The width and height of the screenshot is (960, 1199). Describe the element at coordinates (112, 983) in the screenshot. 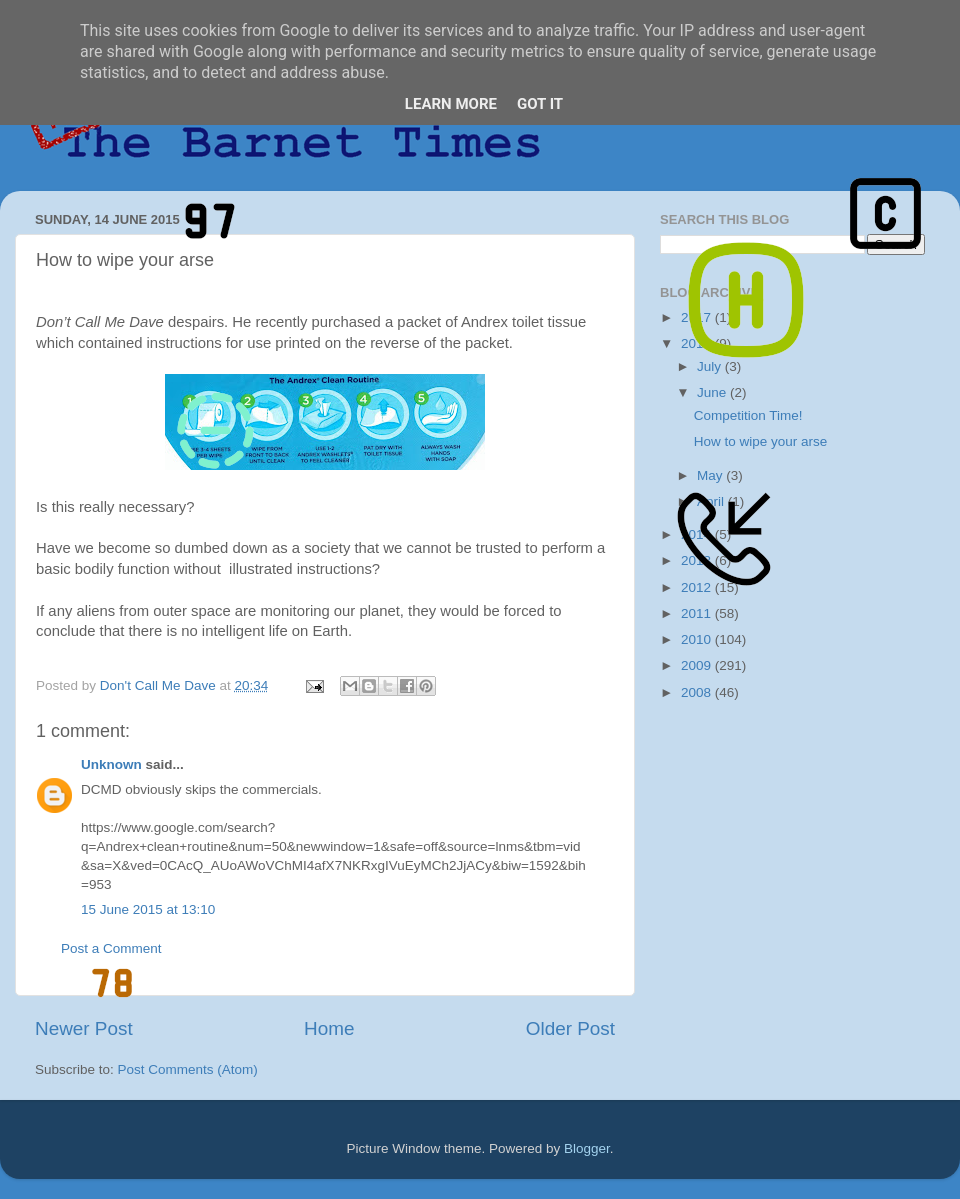

I see `indicates item number 78 in a list or sequence` at that location.